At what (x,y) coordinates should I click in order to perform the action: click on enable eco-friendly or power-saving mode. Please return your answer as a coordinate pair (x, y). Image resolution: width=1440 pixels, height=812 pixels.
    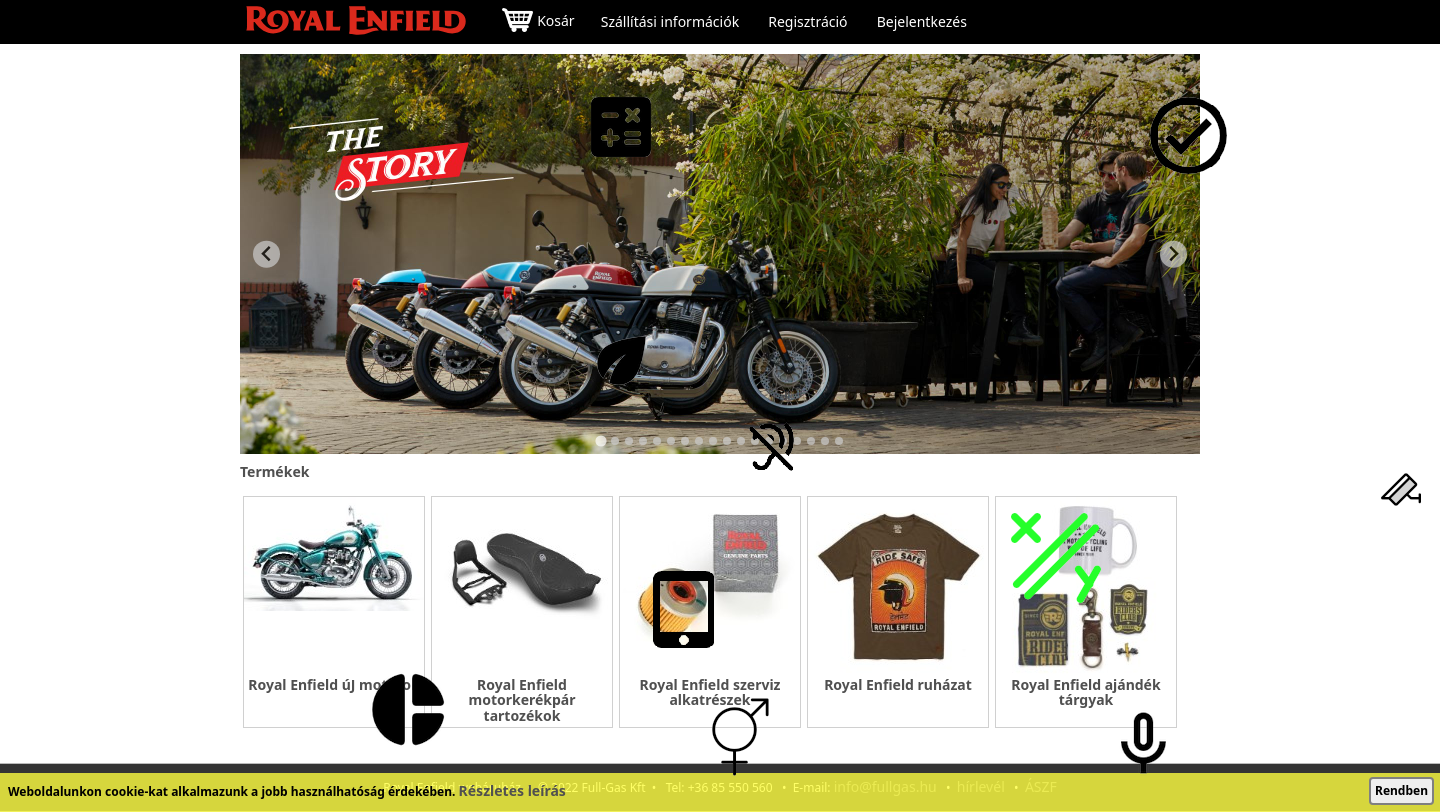
    Looking at the image, I should click on (621, 360).